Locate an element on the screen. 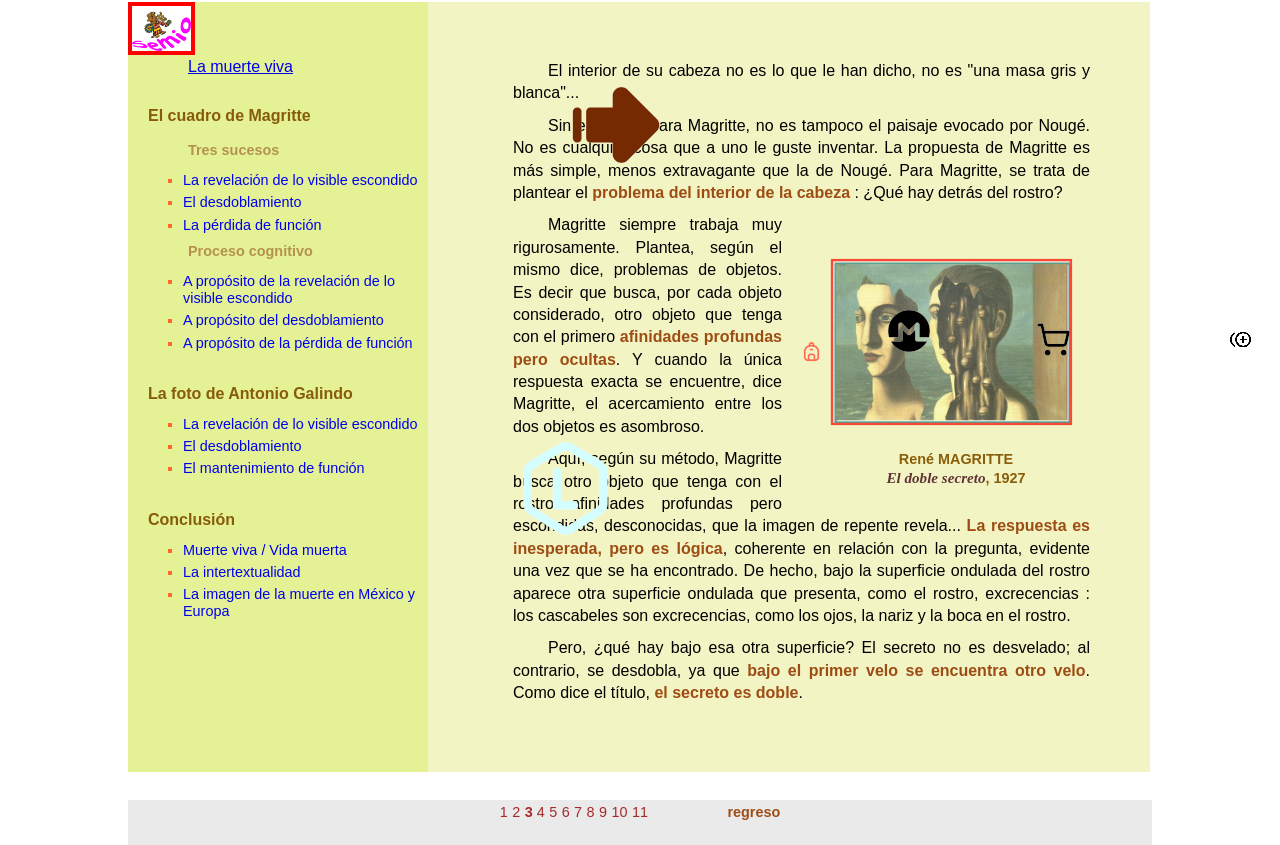 The image size is (1280, 845). add a duplicate control point is located at coordinates (1240, 339).